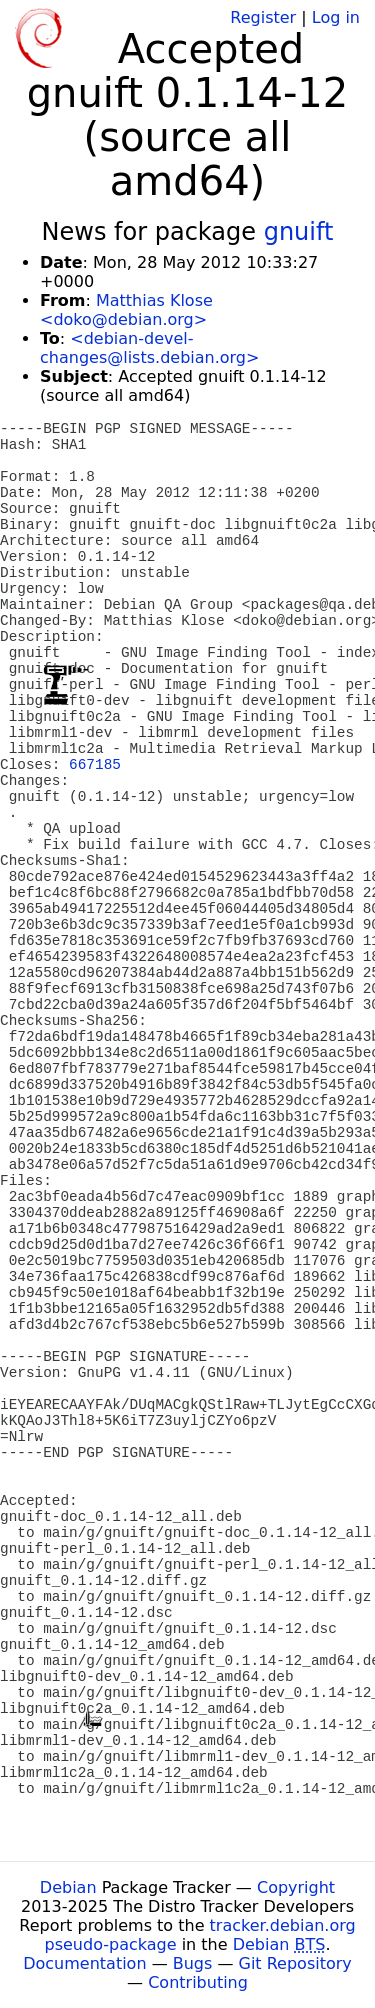 The image size is (375, 2008). I want to click on power tools or hardware category, so click(66, 685).